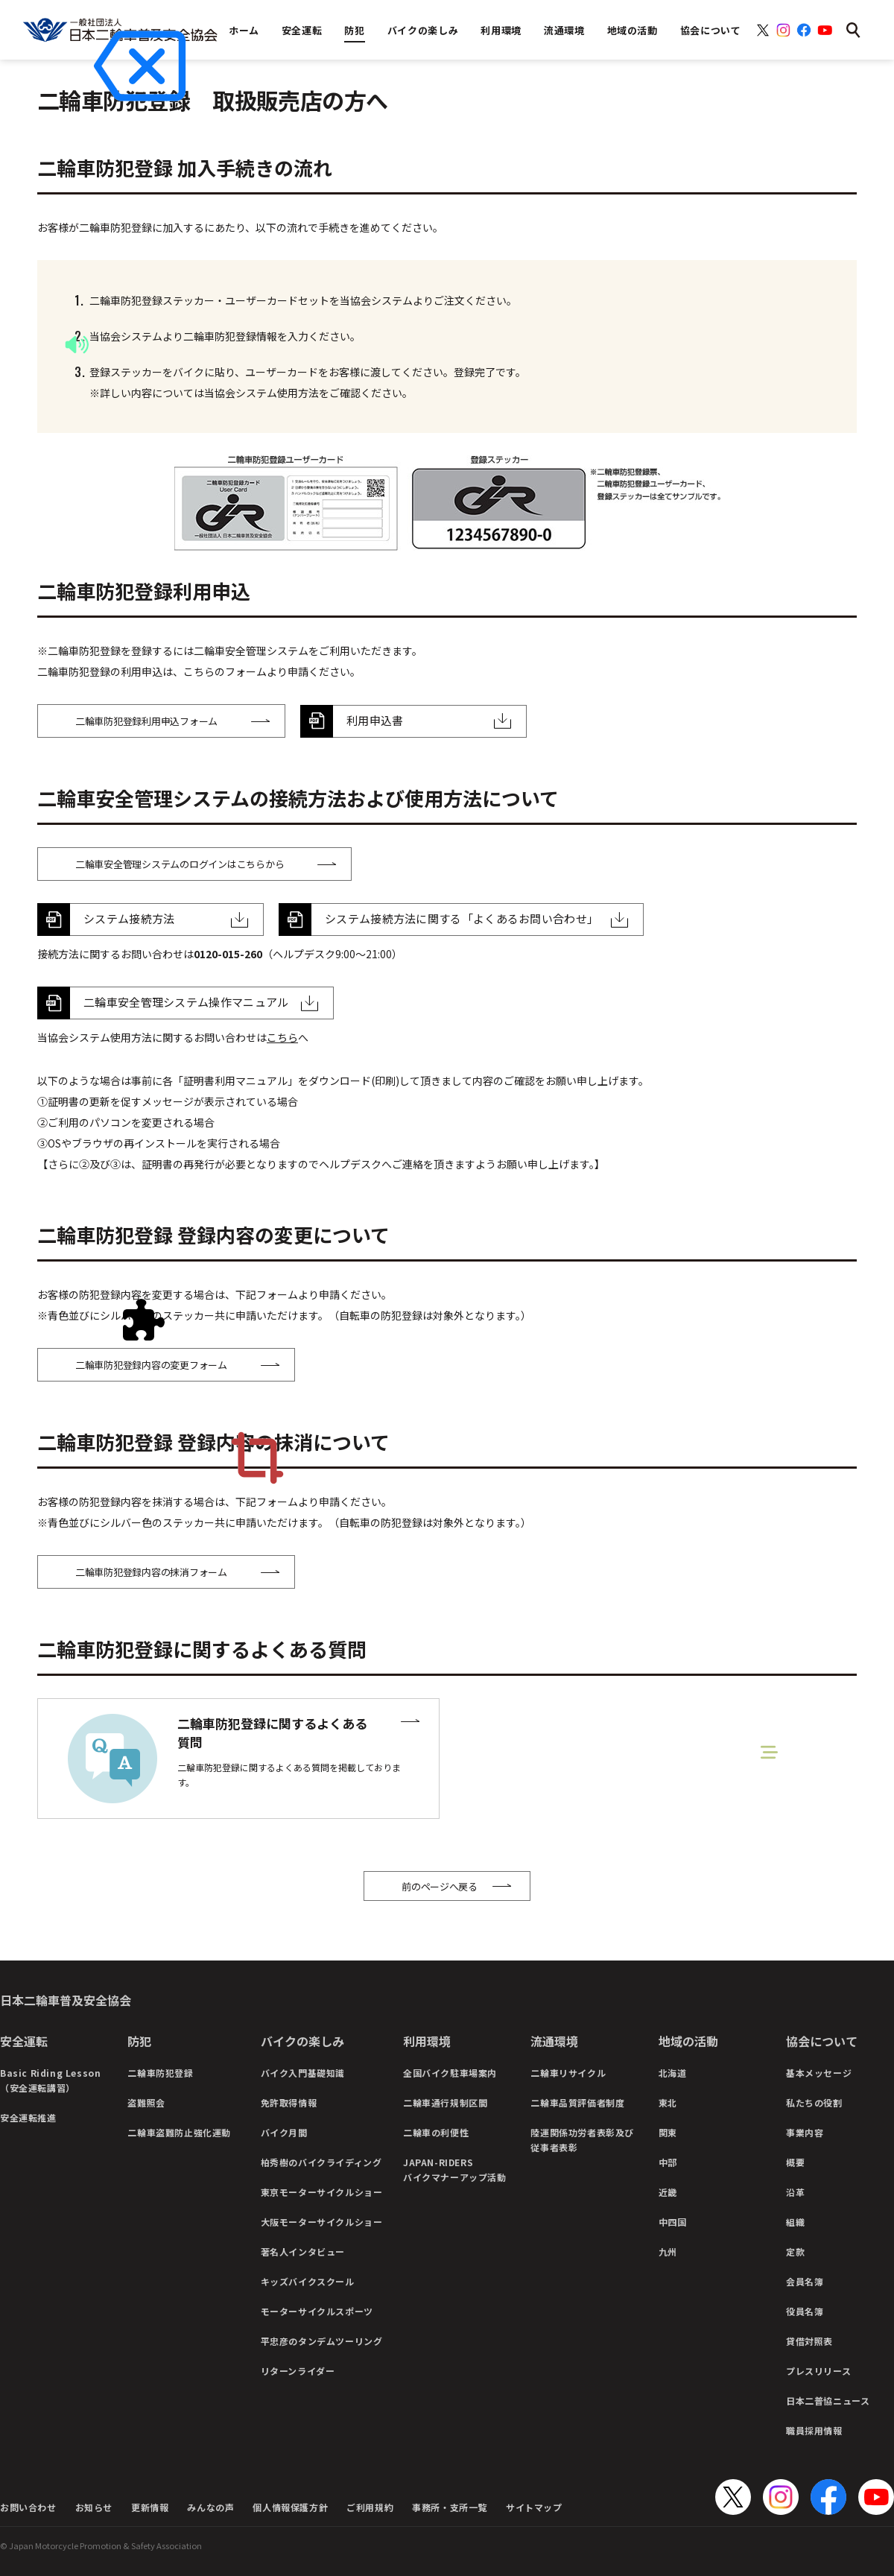 The height and width of the screenshot is (2576, 894). I want to click on access plugins or extensions, so click(144, 1320).